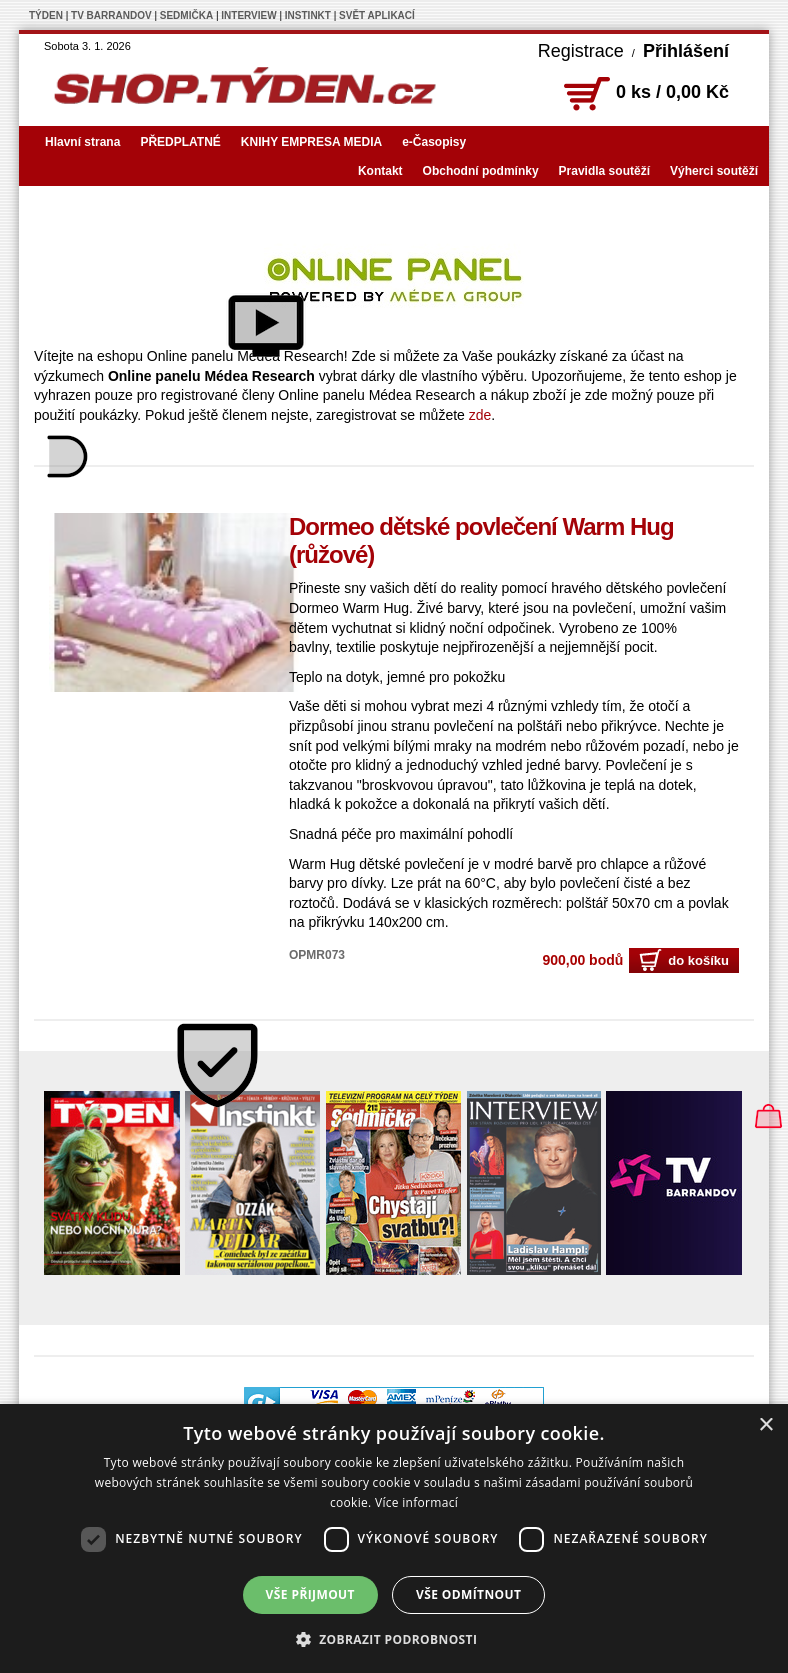 Image resolution: width=788 pixels, height=1673 pixels. What do you see at coordinates (266, 326) in the screenshot?
I see `access on-demand video content` at bounding box center [266, 326].